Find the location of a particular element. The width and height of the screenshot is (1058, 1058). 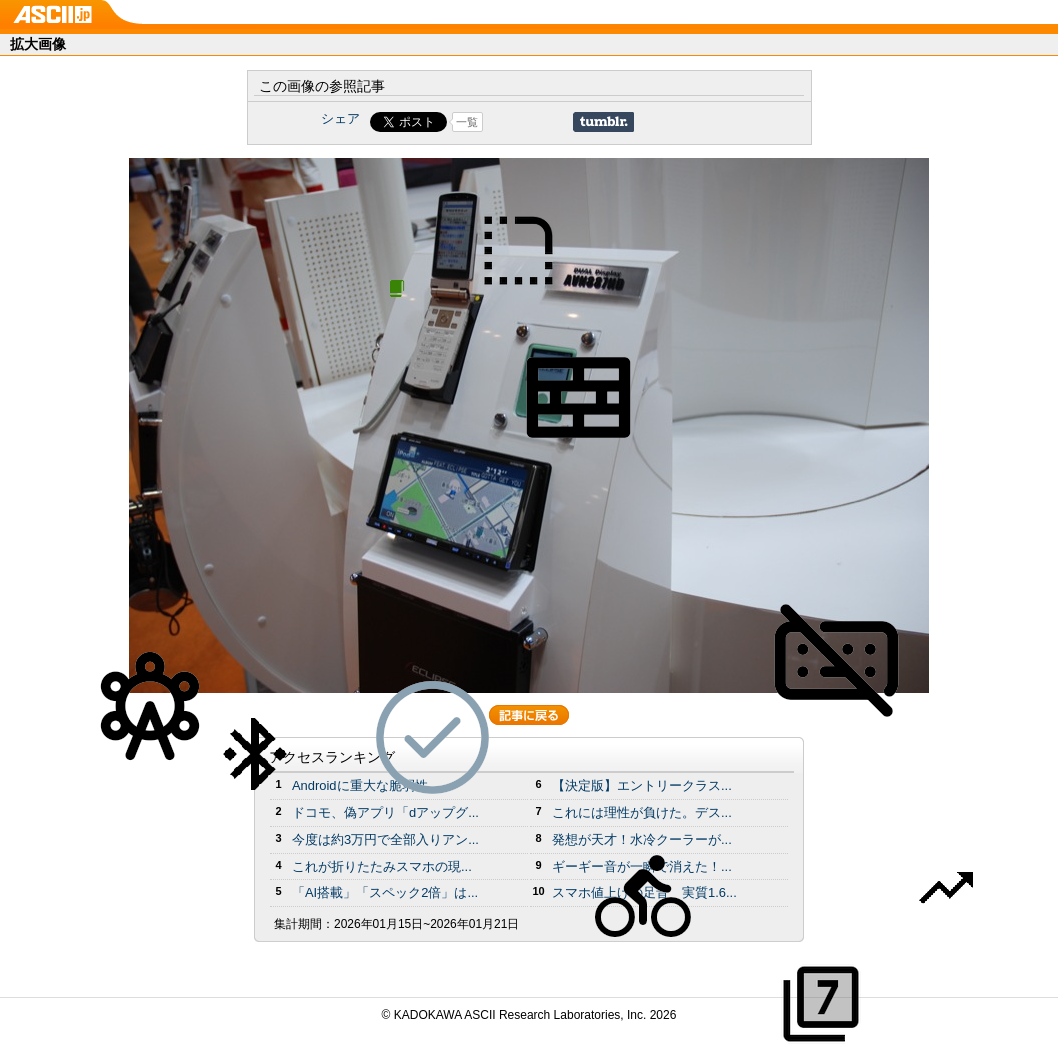

view or manage wall layout is located at coordinates (578, 397).